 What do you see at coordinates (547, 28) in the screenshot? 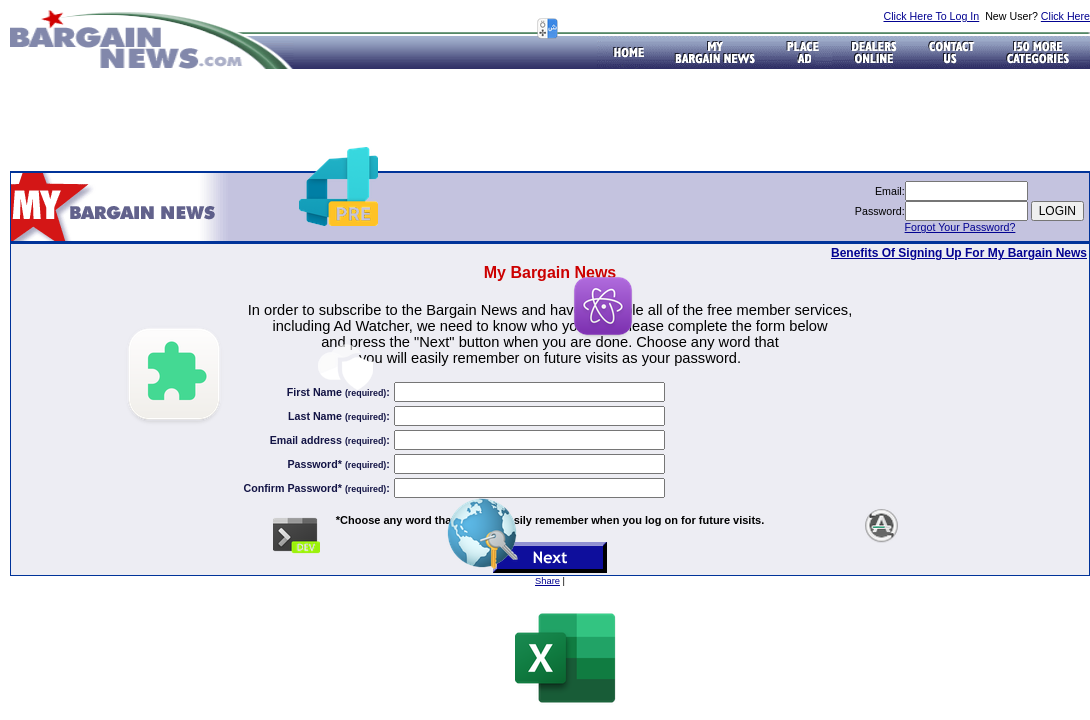
I see `open the GNOME Characters app` at bounding box center [547, 28].